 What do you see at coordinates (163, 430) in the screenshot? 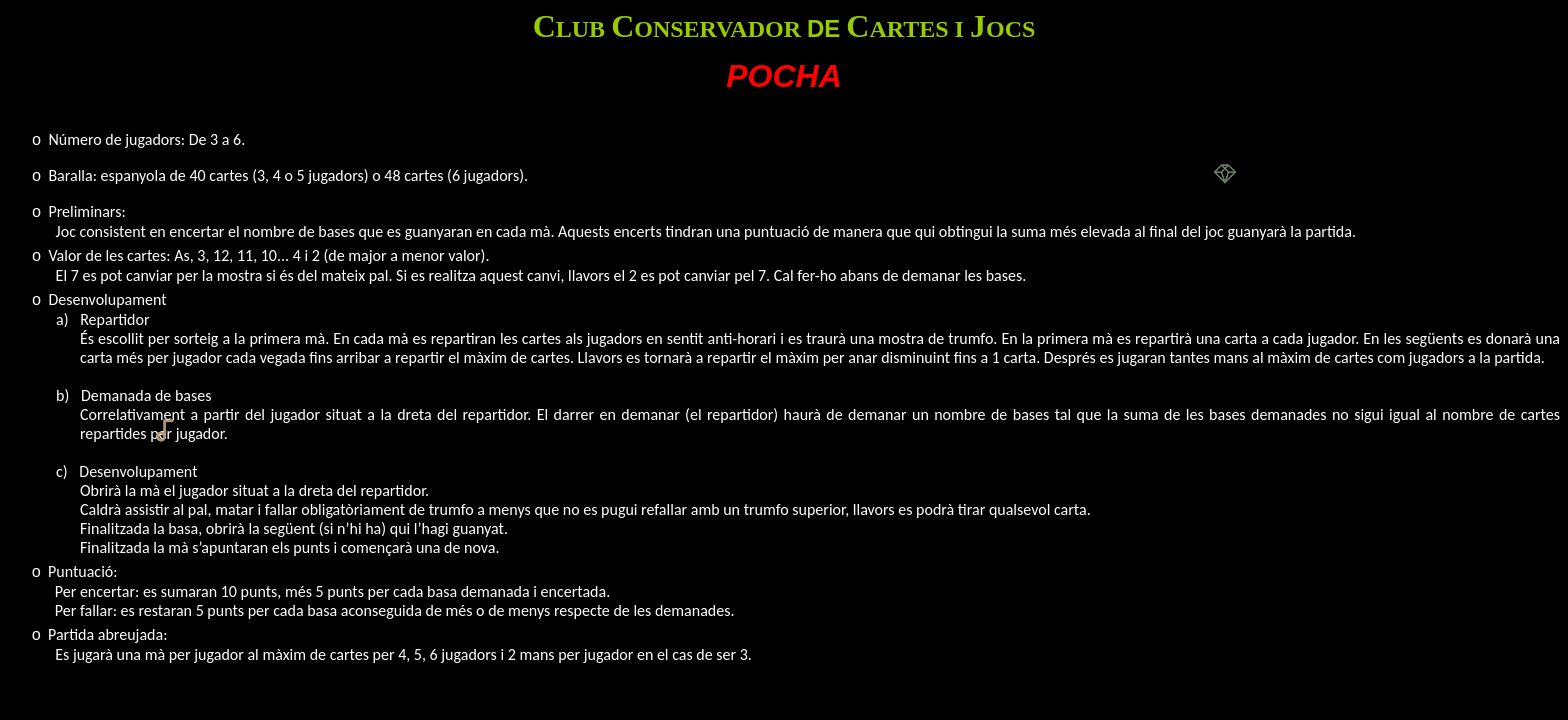
I see `access music library or audio files` at bounding box center [163, 430].